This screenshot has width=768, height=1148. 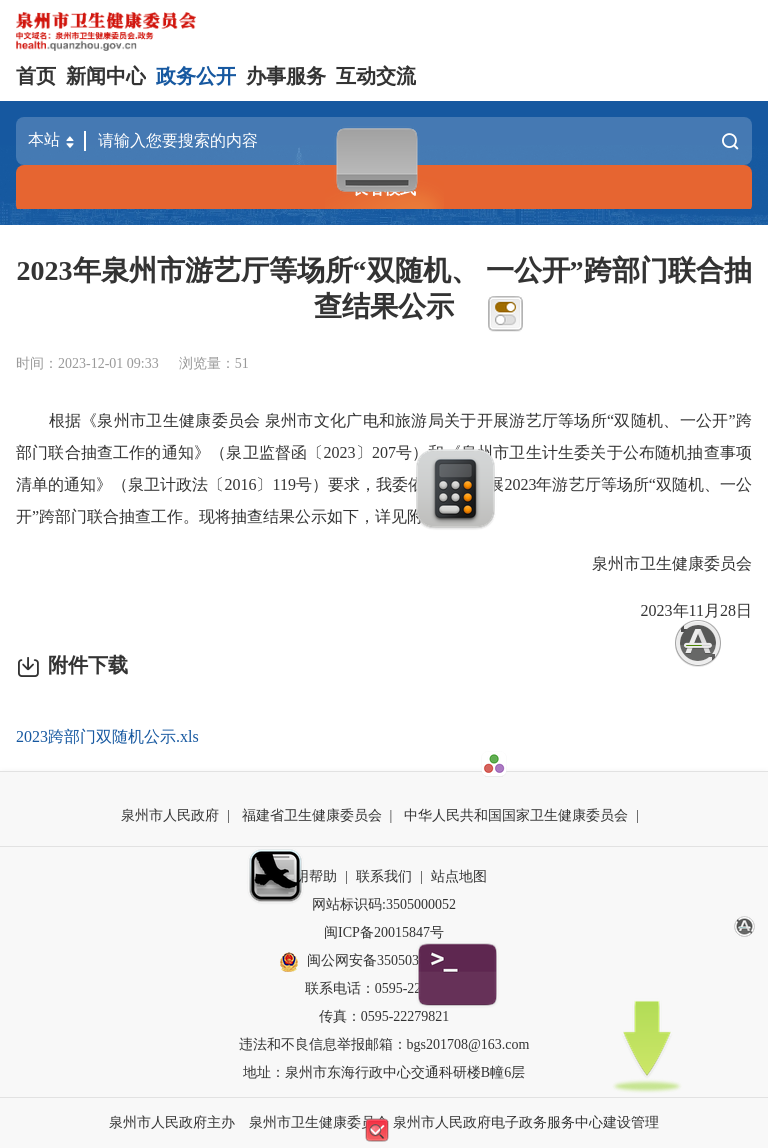 What do you see at coordinates (457, 974) in the screenshot?
I see `open the terminal application` at bounding box center [457, 974].